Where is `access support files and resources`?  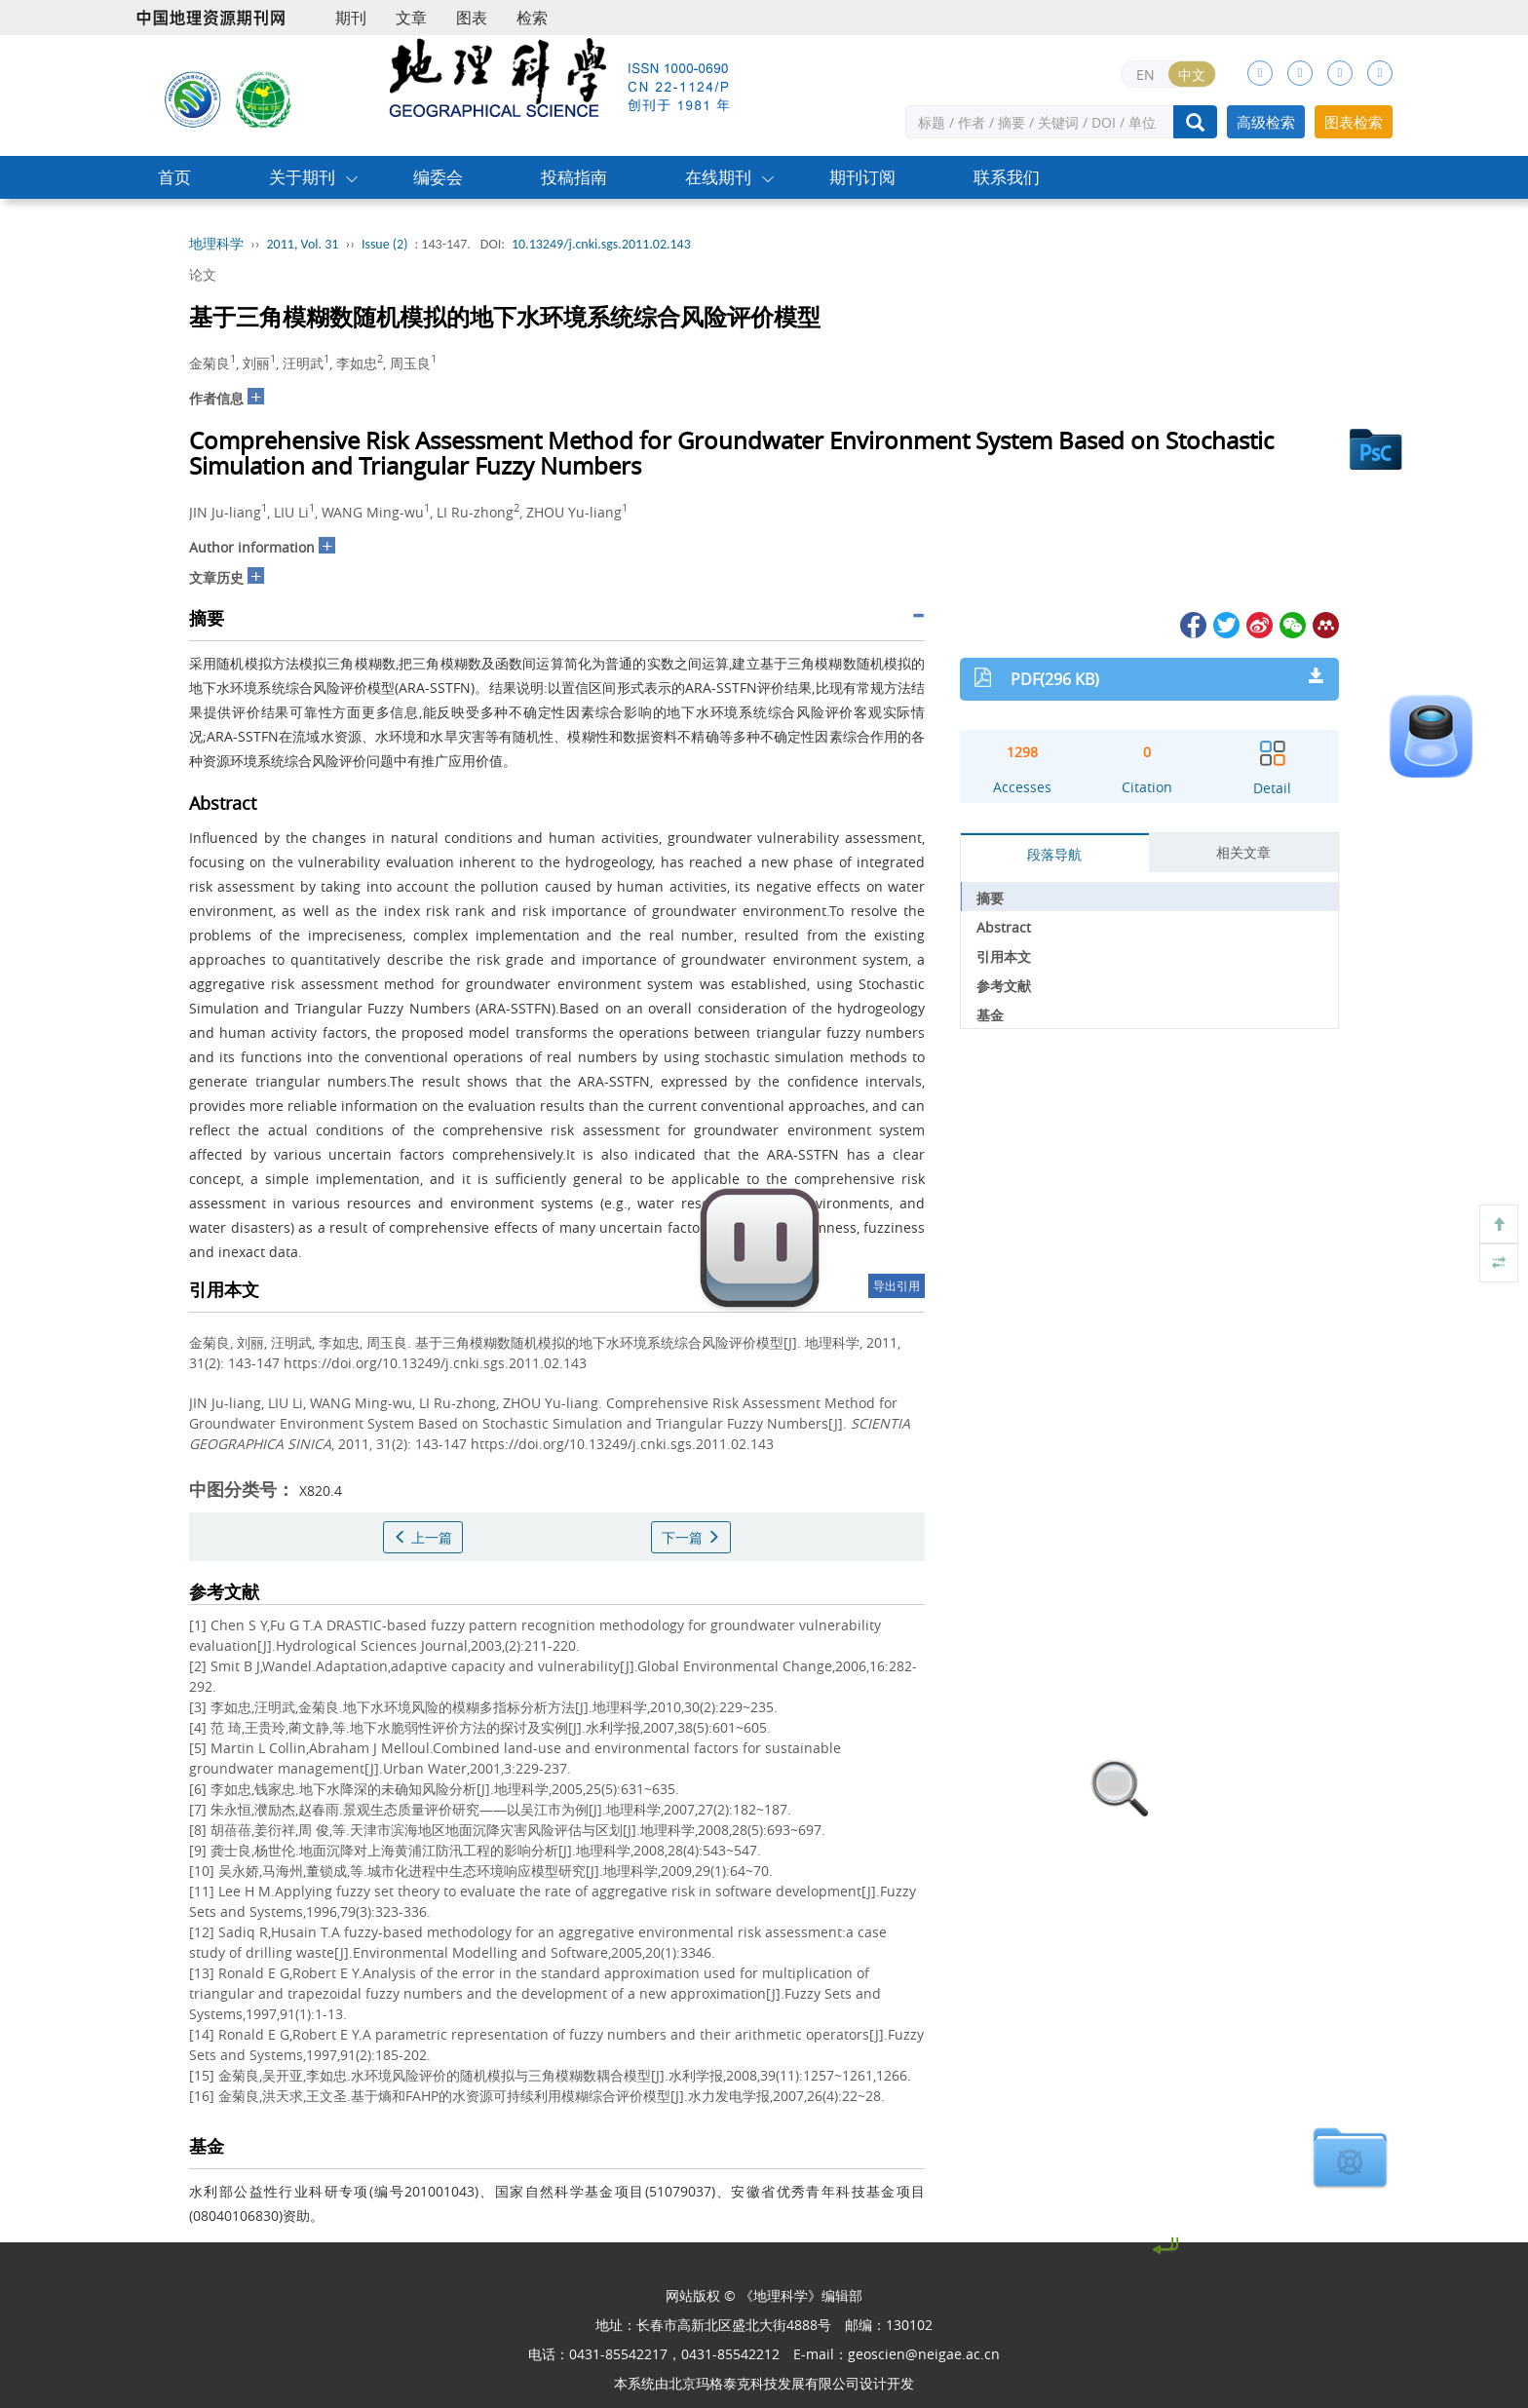 access support files and resources is located at coordinates (1350, 2157).